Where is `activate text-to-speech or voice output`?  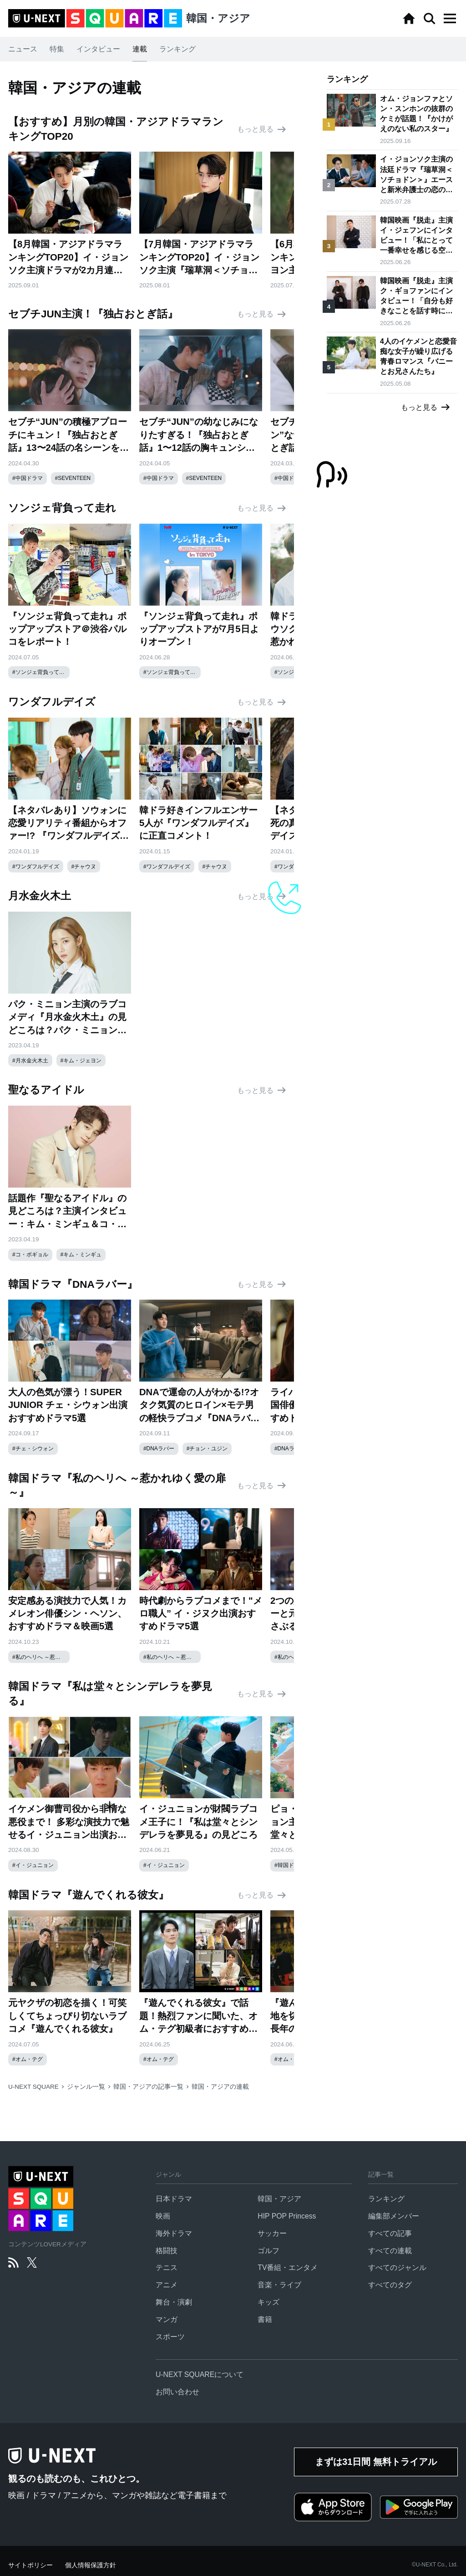 activate text-to-speech or voice output is located at coordinates (332, 475).